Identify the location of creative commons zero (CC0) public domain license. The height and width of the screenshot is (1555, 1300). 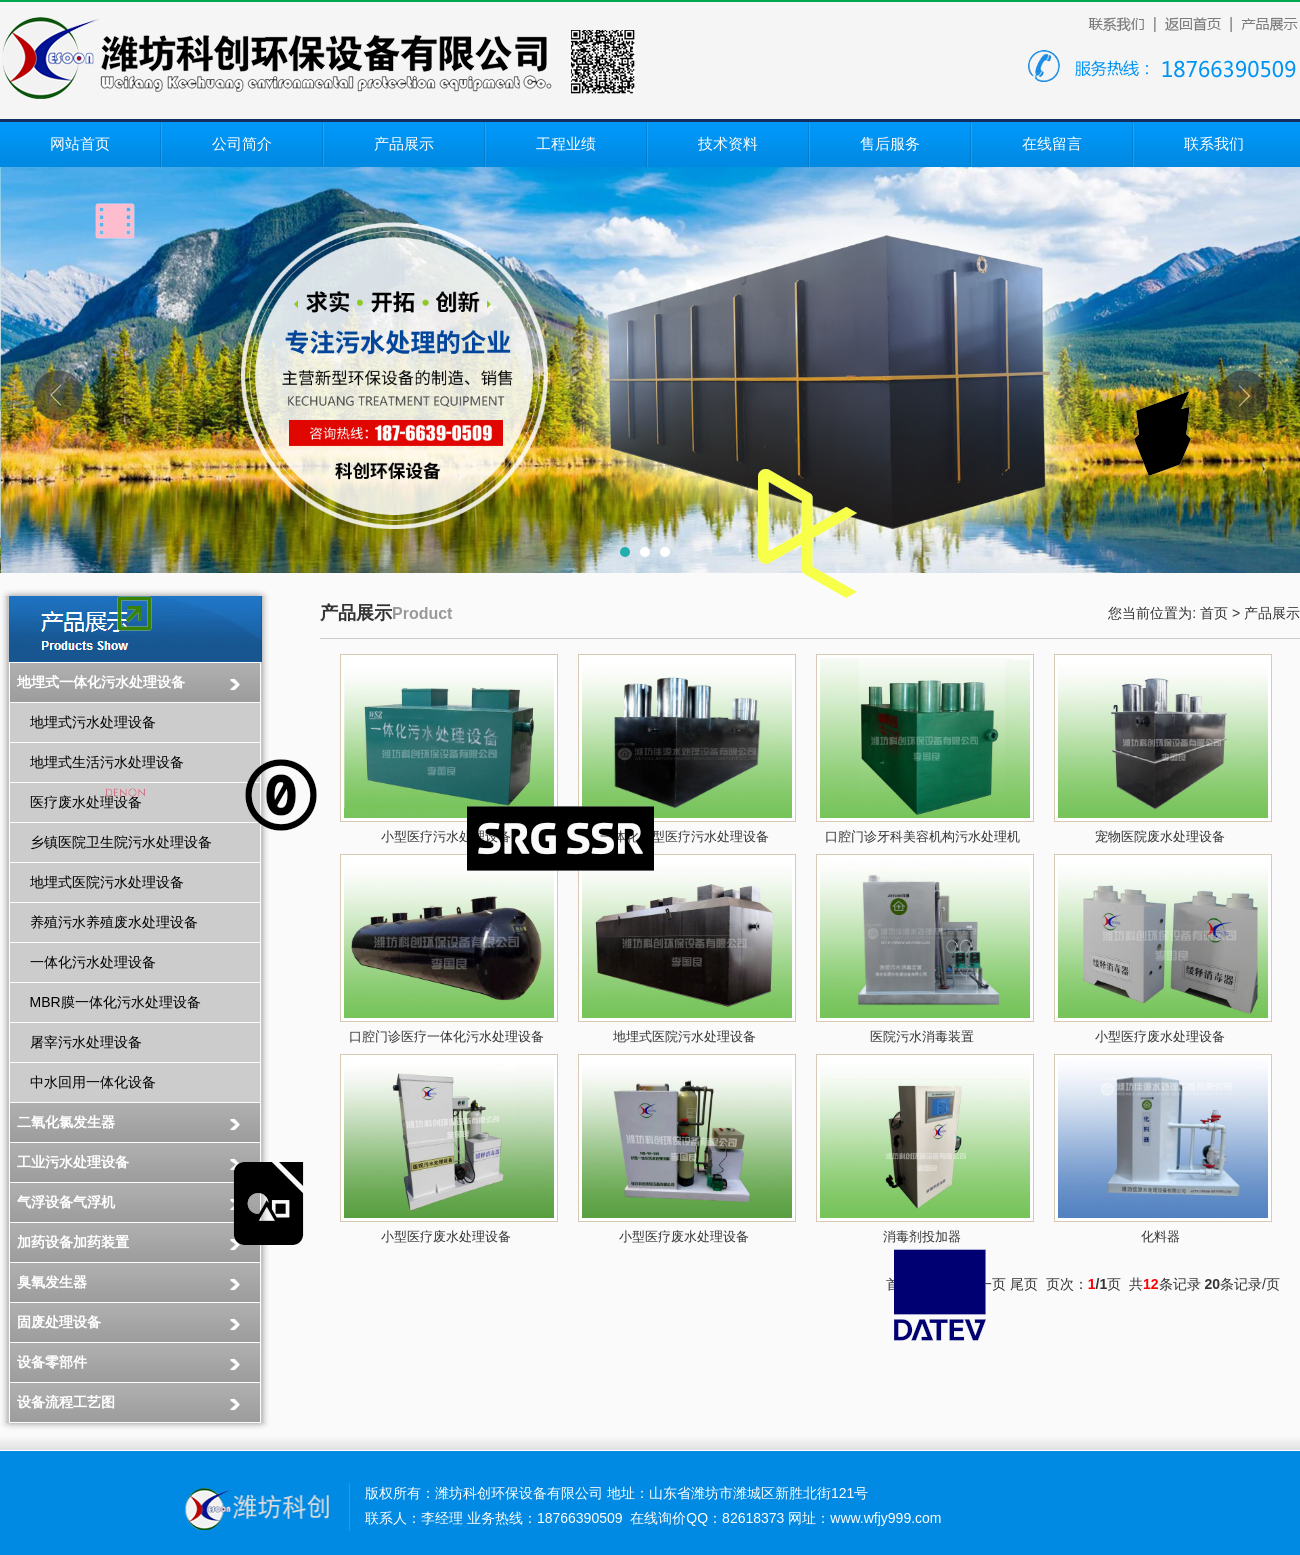
(281, 795).